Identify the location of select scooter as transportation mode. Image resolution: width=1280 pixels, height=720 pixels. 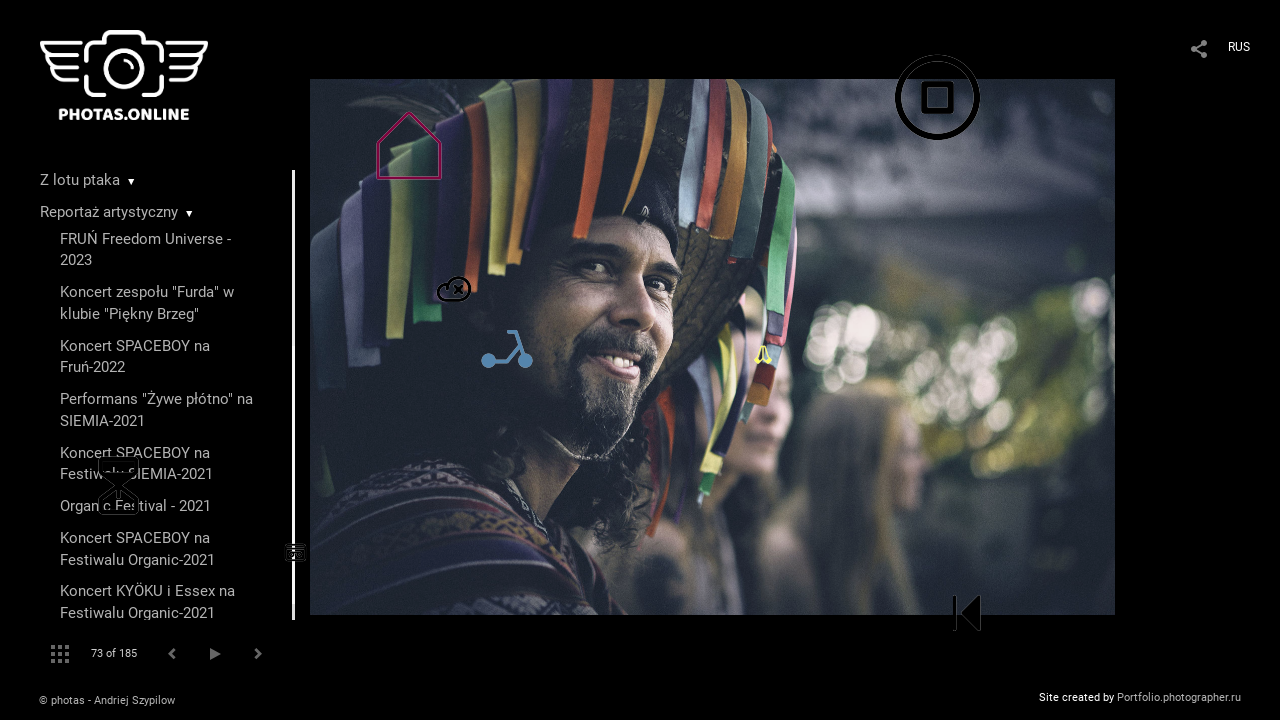
(507, 351).